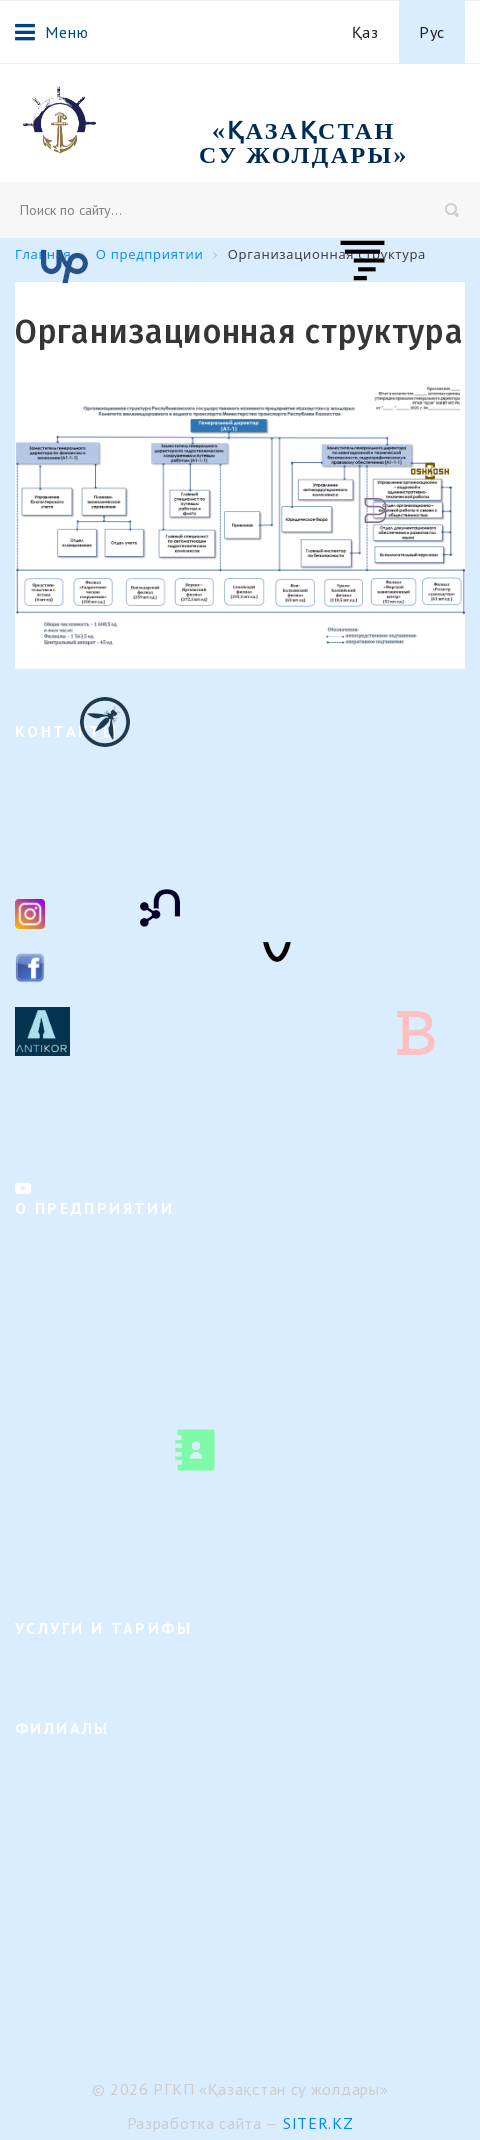 Image resolution: width=480 pixels, height=2140 pixels. Describe the element at coordinates (416, 1033) in the screenshot. I see `braintree payment gateway integration` at that location.